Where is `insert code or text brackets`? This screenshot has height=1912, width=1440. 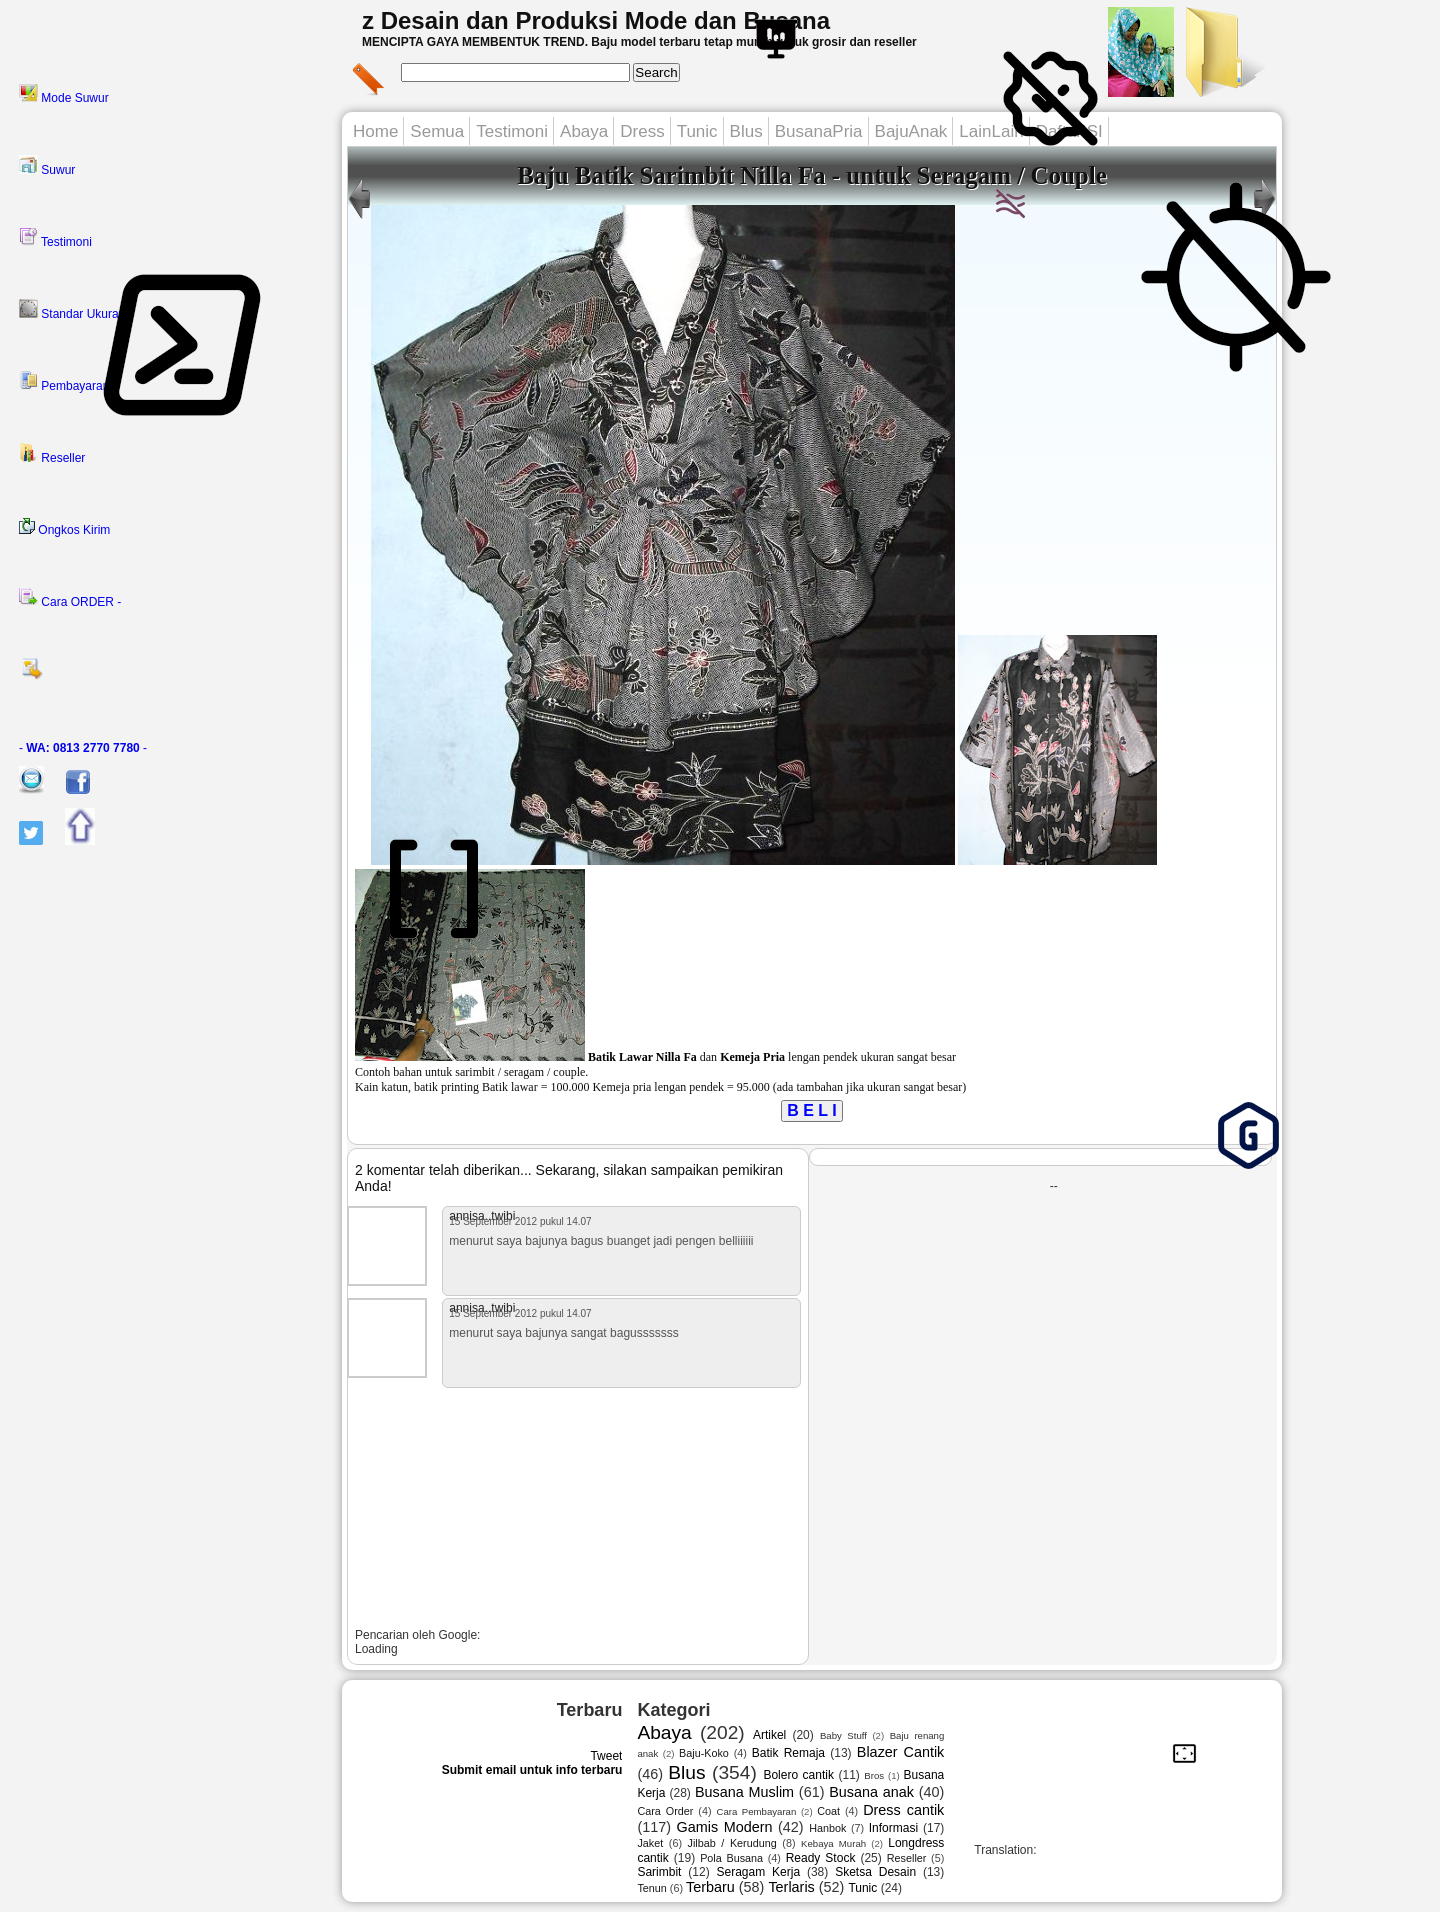 insert code or text brackets is located at coordinates (434, 889).